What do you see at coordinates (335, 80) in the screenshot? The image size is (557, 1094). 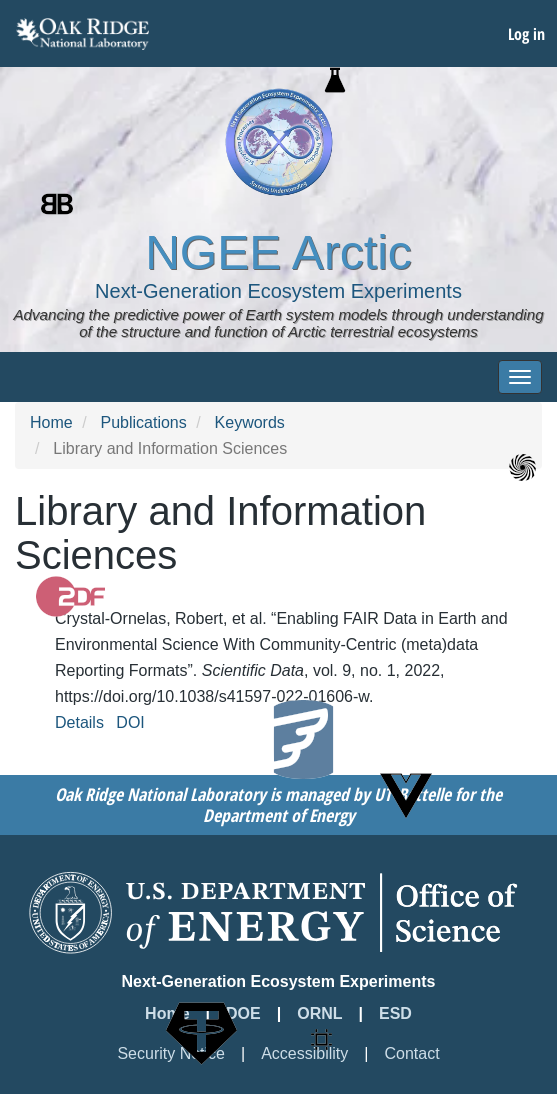 I see `access laboratory or science features` at bounding box center [335, 80].